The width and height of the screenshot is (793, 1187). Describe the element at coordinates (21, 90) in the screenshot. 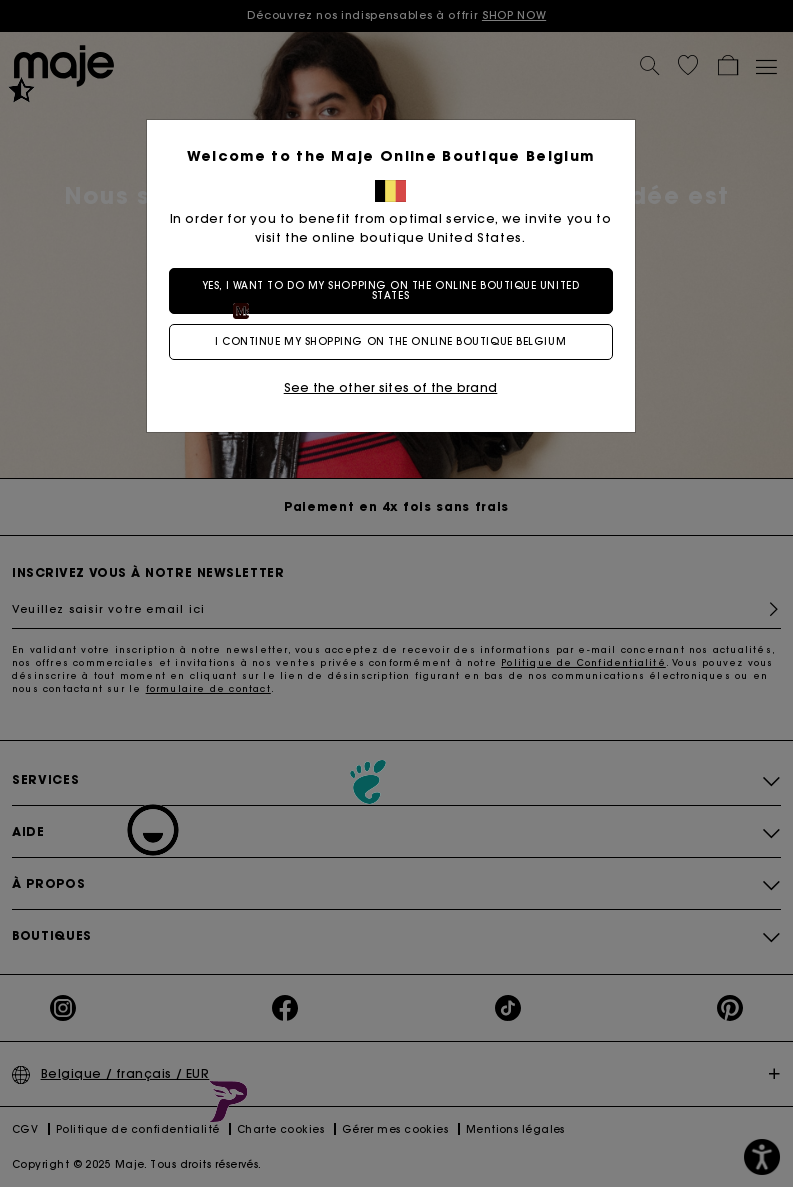

I see `indicates a partial or half rating` at that location.